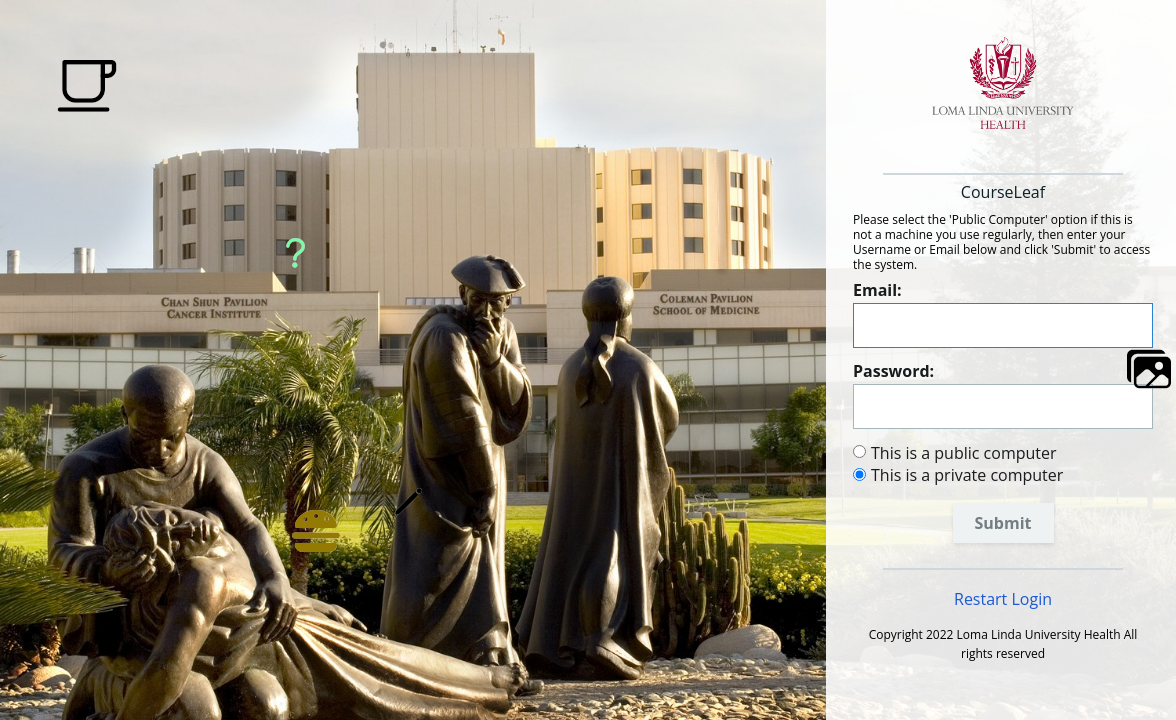 This screenshot has width=1176, height=720. Describe the element at coordinates (316, 531) in the screenshot. I see `open navigation menu` at that location.